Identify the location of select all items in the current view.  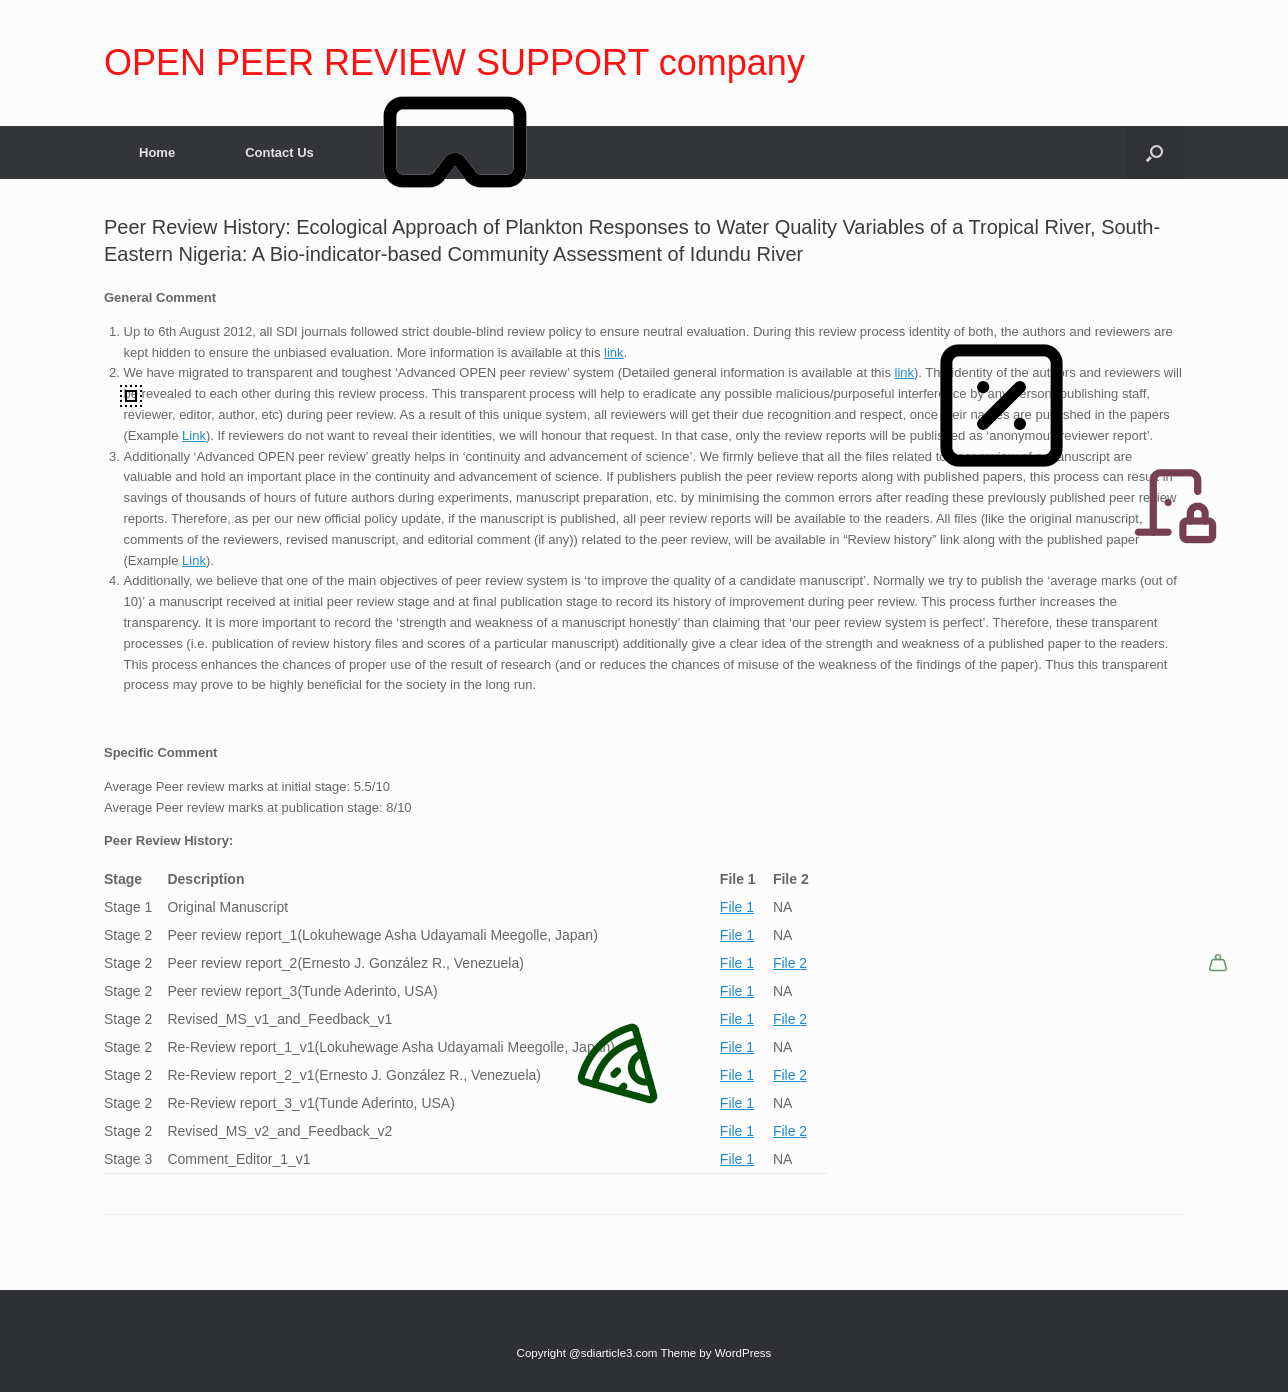
(131, 396).